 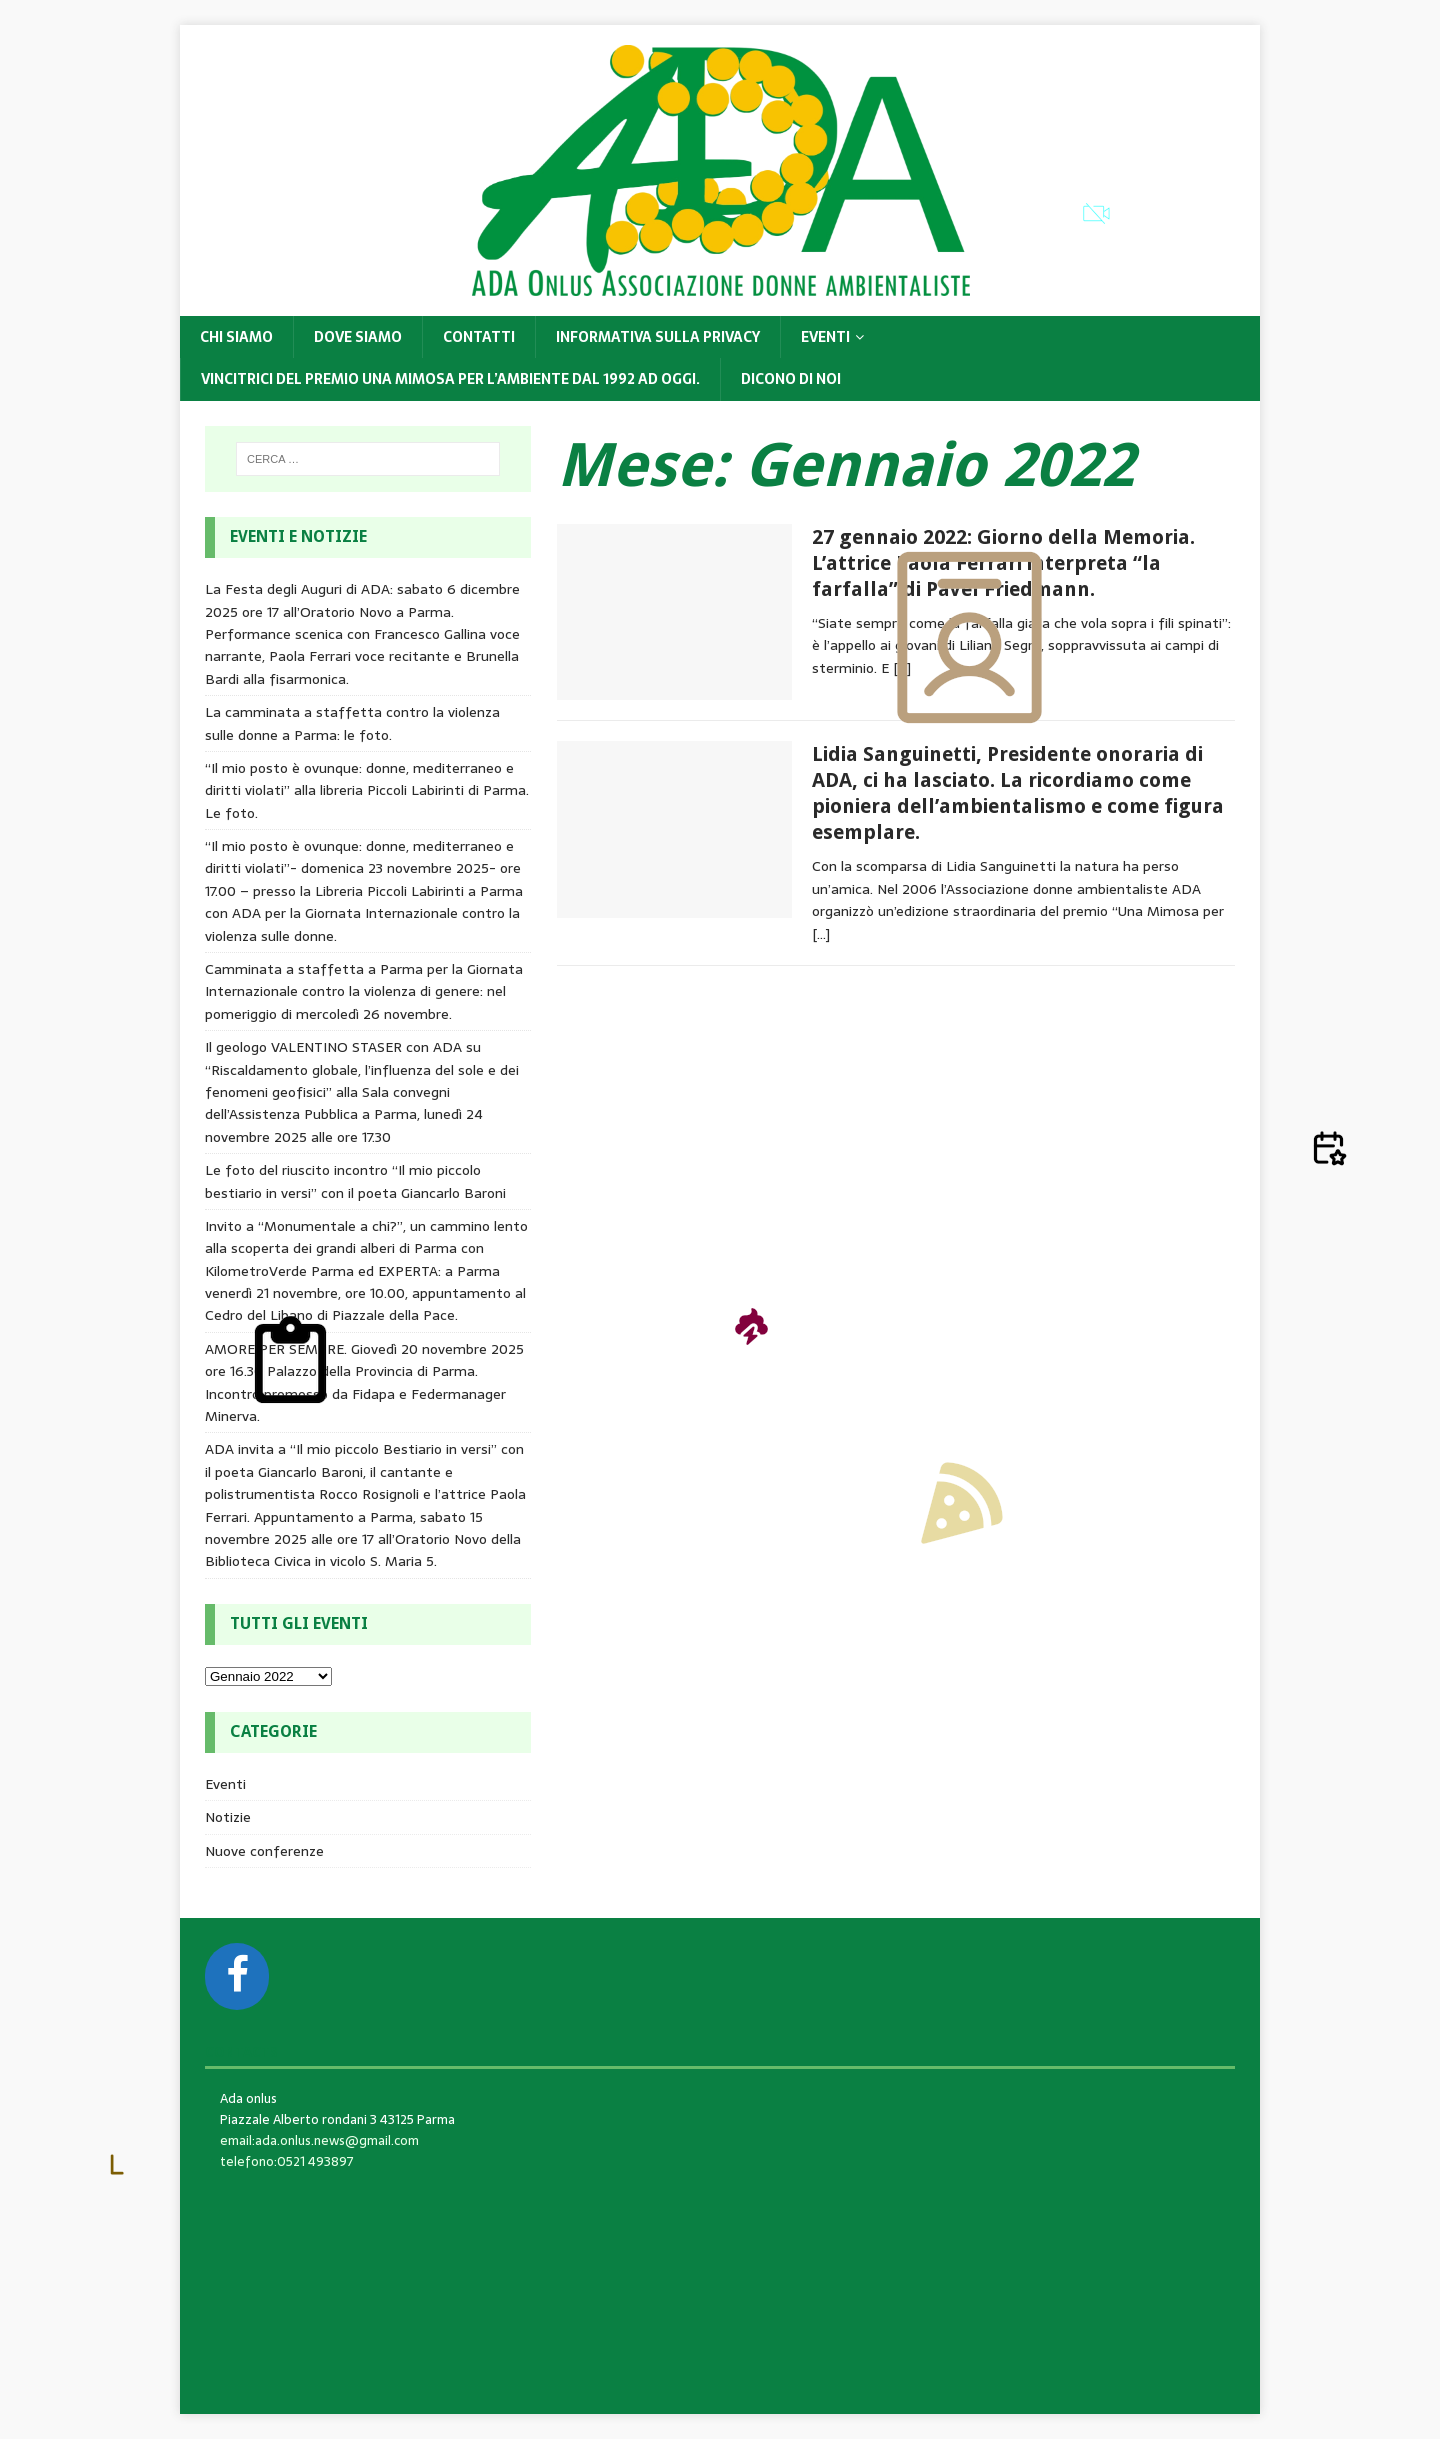 I want to click on indicates a label or list view option, so click(x=116, y=2164).